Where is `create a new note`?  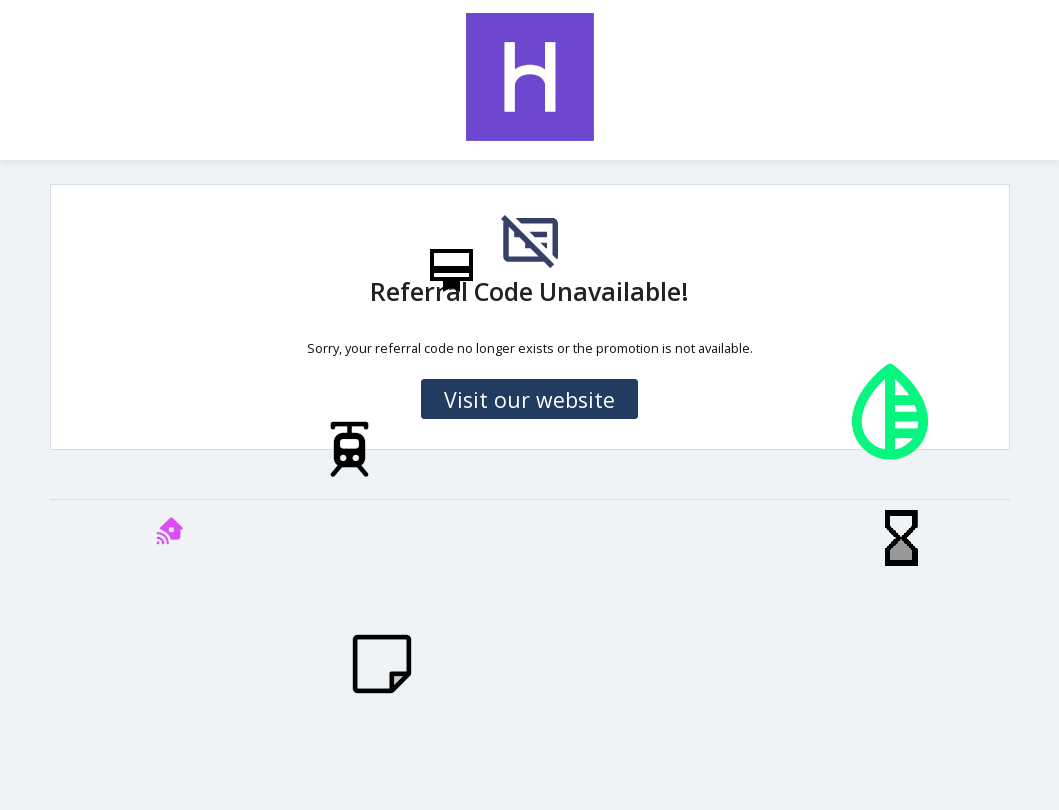 create a new note is located at coordinates (382, 664).